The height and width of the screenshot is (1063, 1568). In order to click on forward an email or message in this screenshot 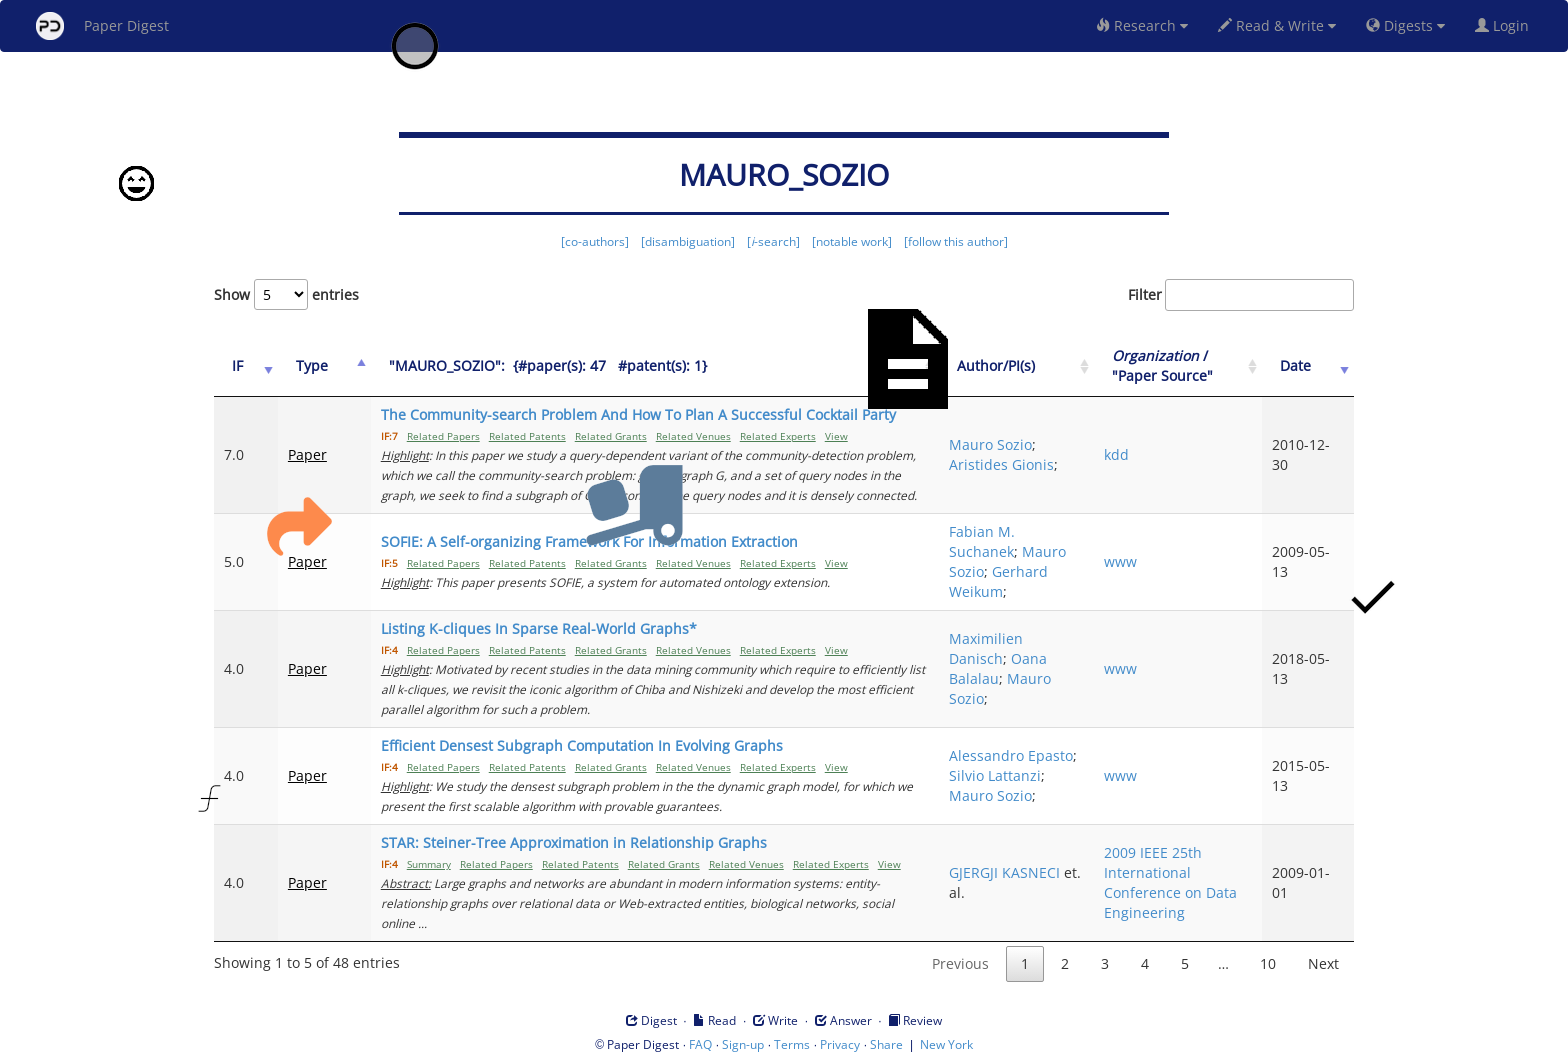, I will do `click(299, 527)`.